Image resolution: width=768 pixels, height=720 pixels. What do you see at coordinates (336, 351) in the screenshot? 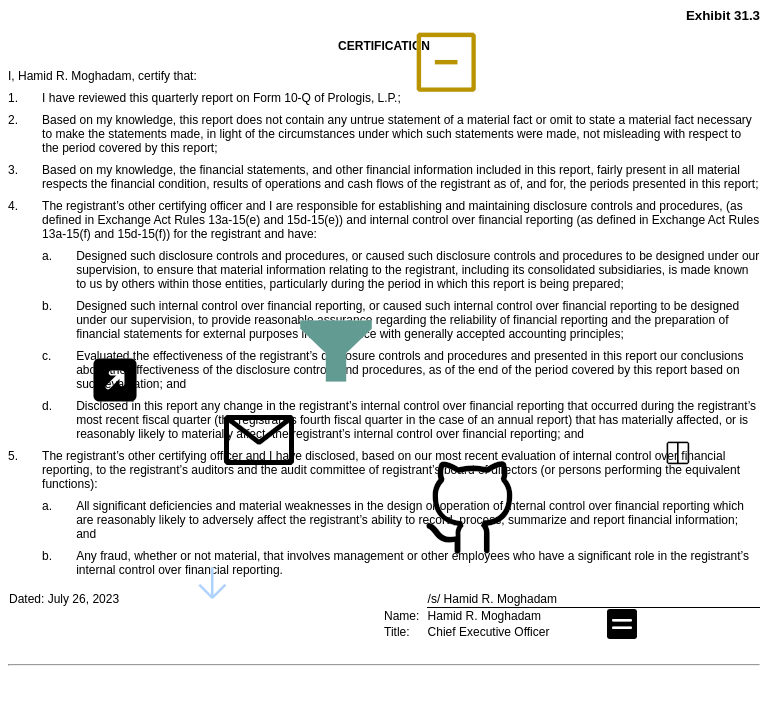
I see `filter list or search results` at bounding box center [336, 351].